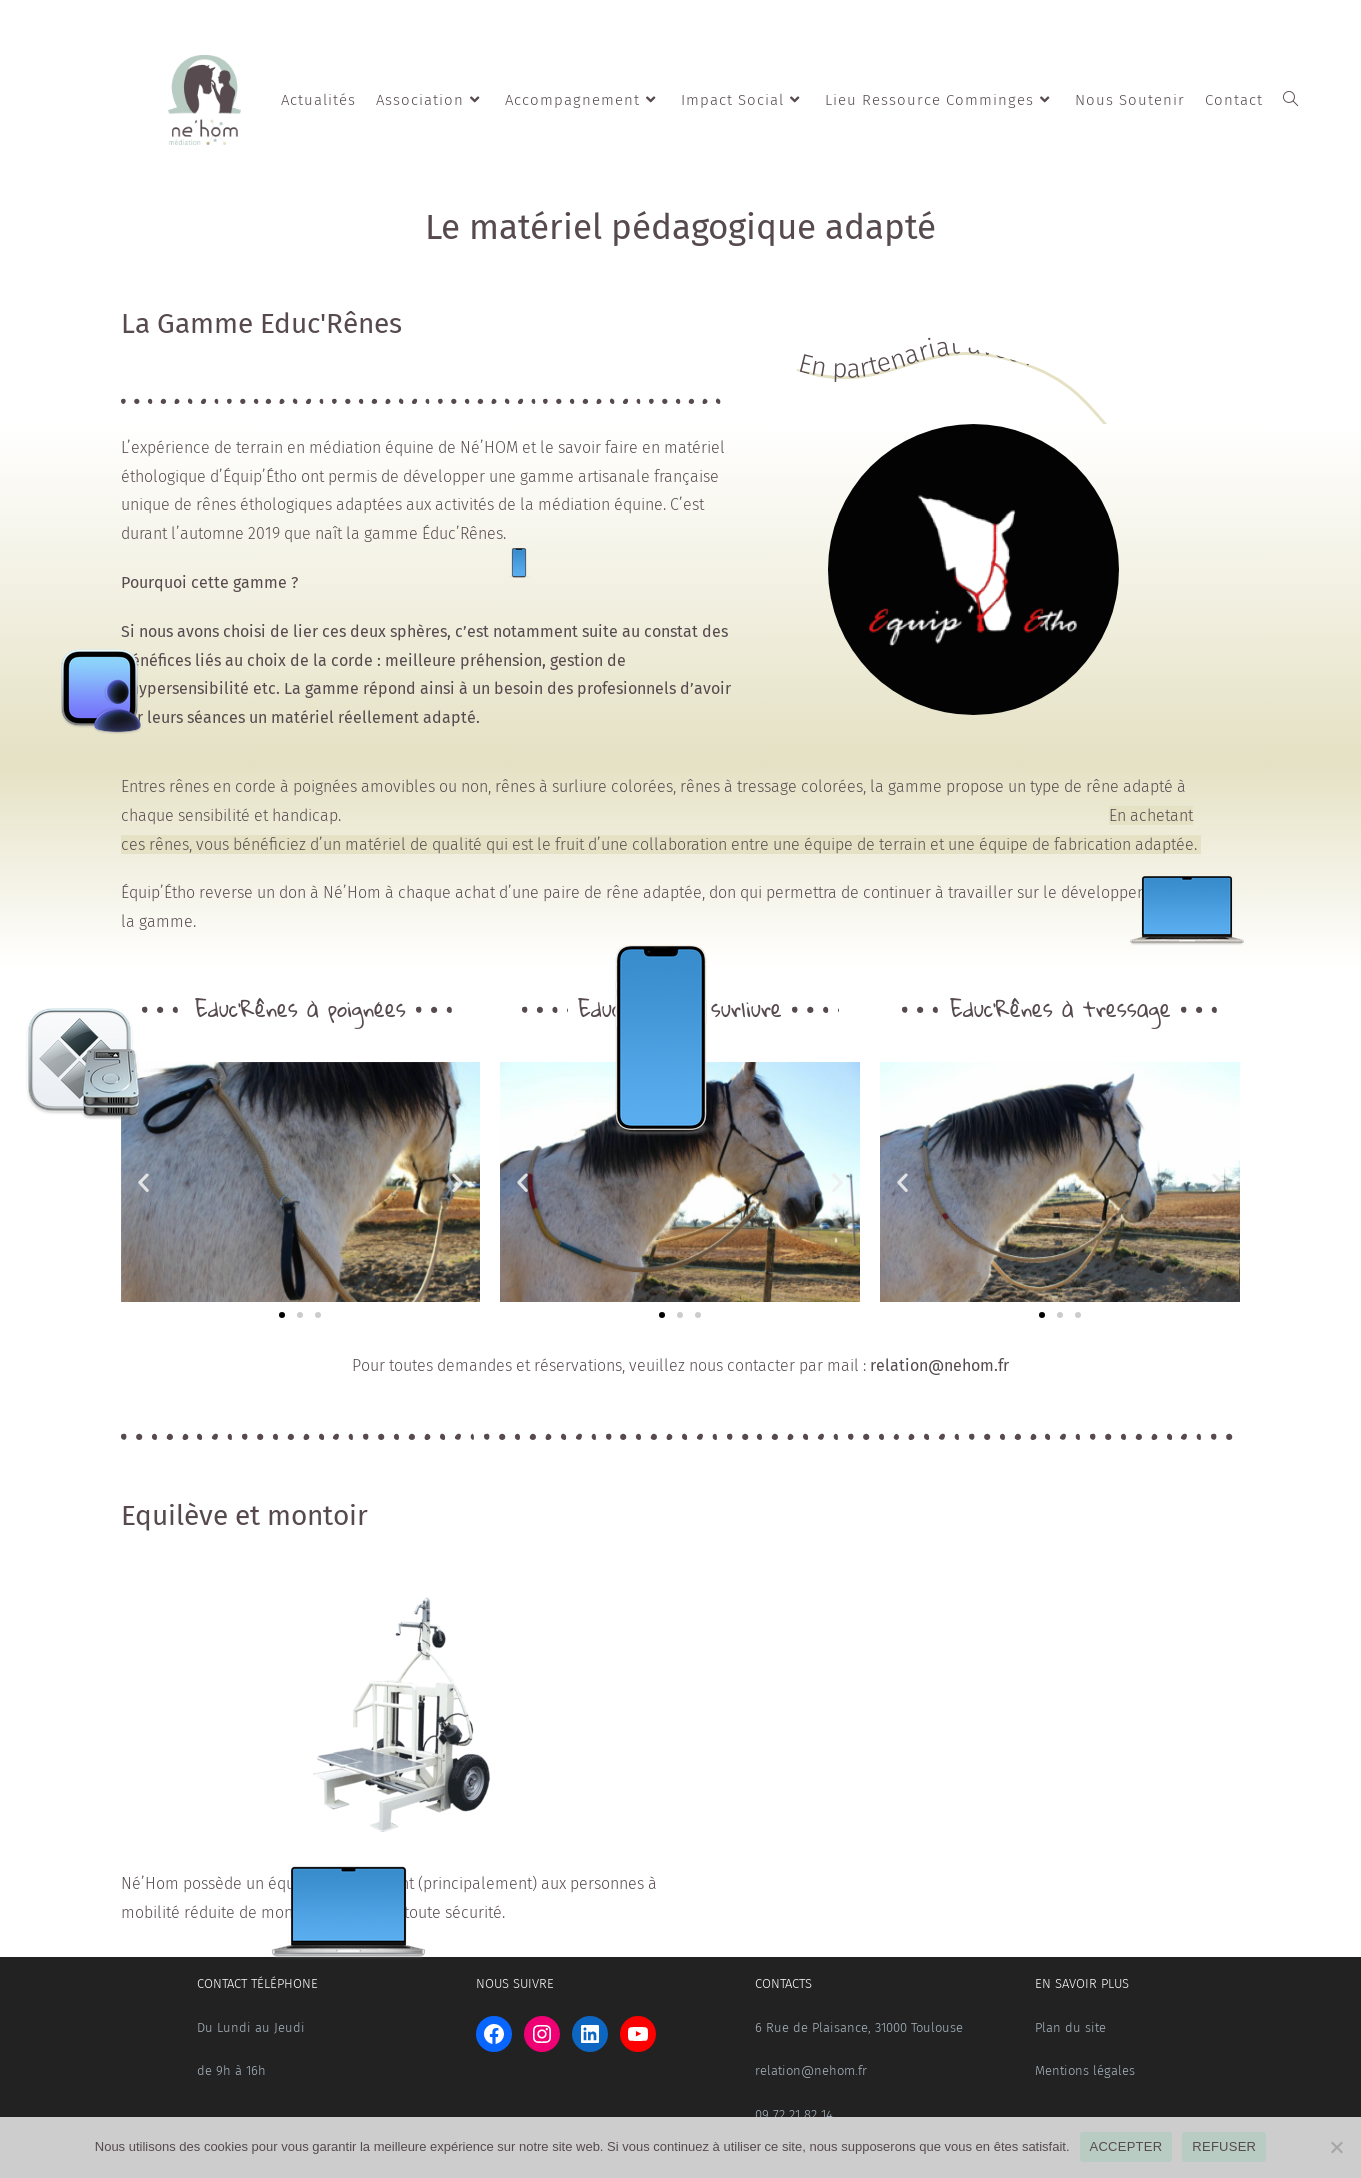 The height and width of the screenshot is (2178, 1361). I want to click on represents this macbook pro in system settings, so click(348, 1899).